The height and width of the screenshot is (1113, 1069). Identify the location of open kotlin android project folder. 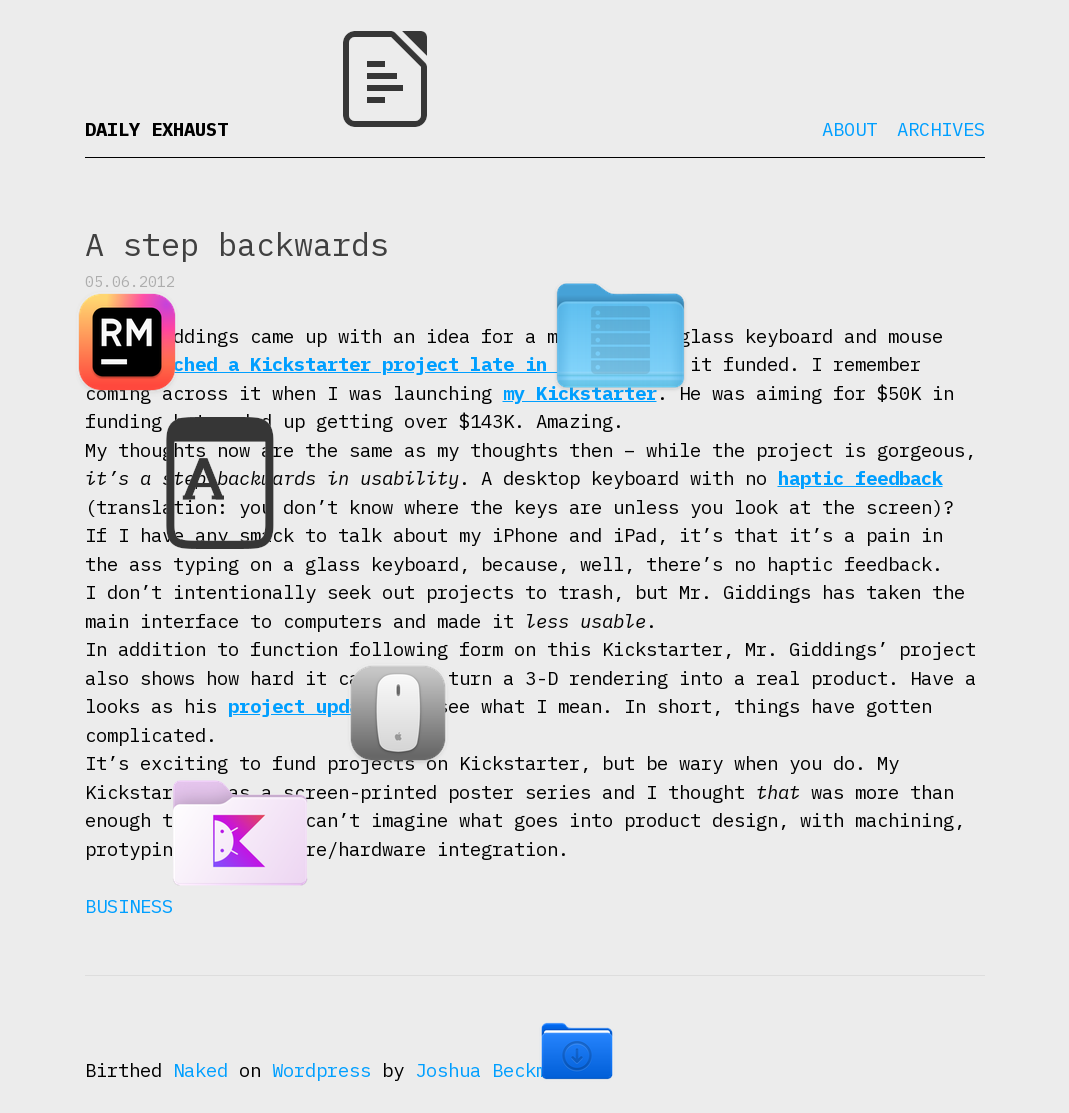
(239, 836).